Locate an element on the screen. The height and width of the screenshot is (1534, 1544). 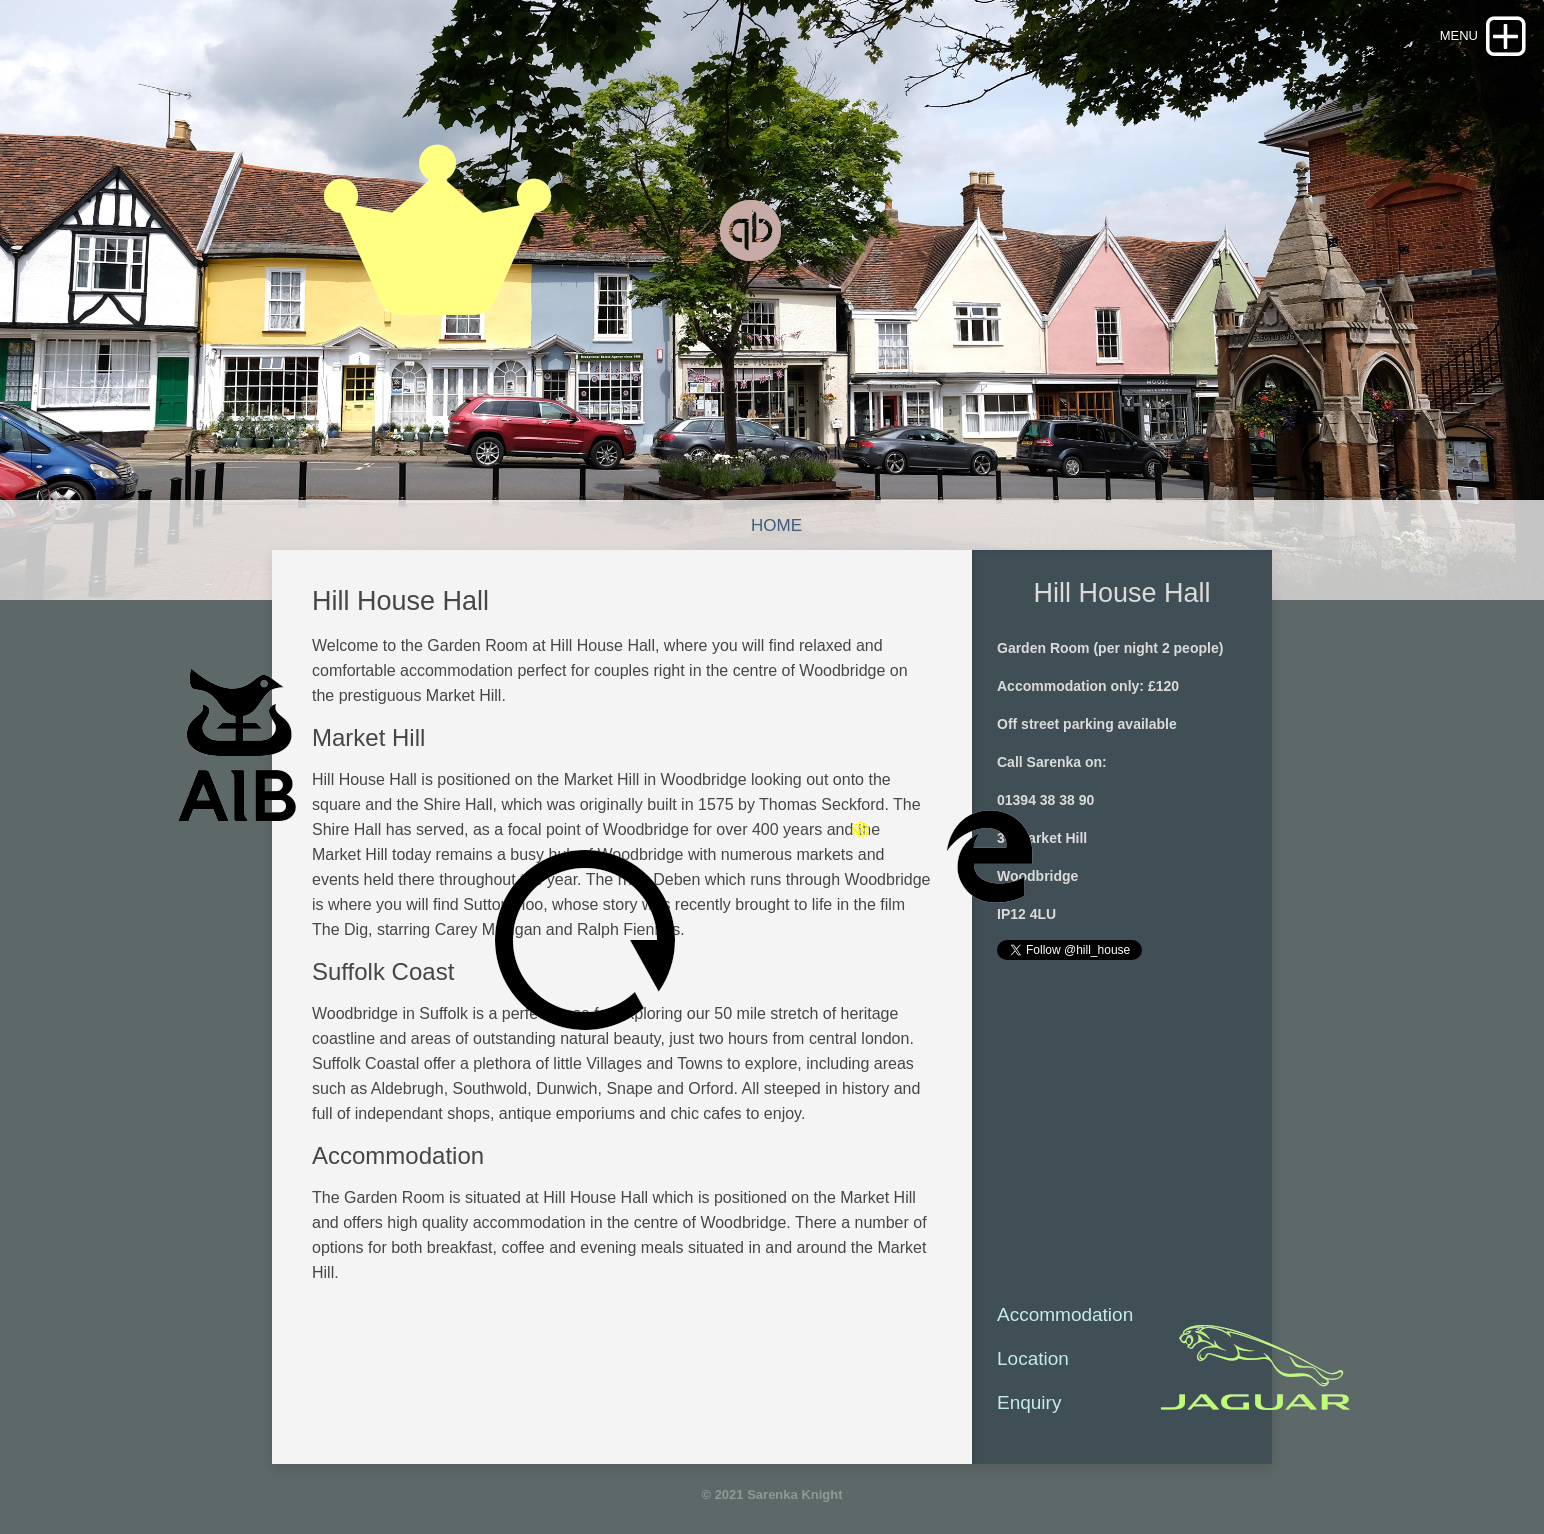
AIB (Allied Irish Banks) logo is located at coordinates (237, 745).